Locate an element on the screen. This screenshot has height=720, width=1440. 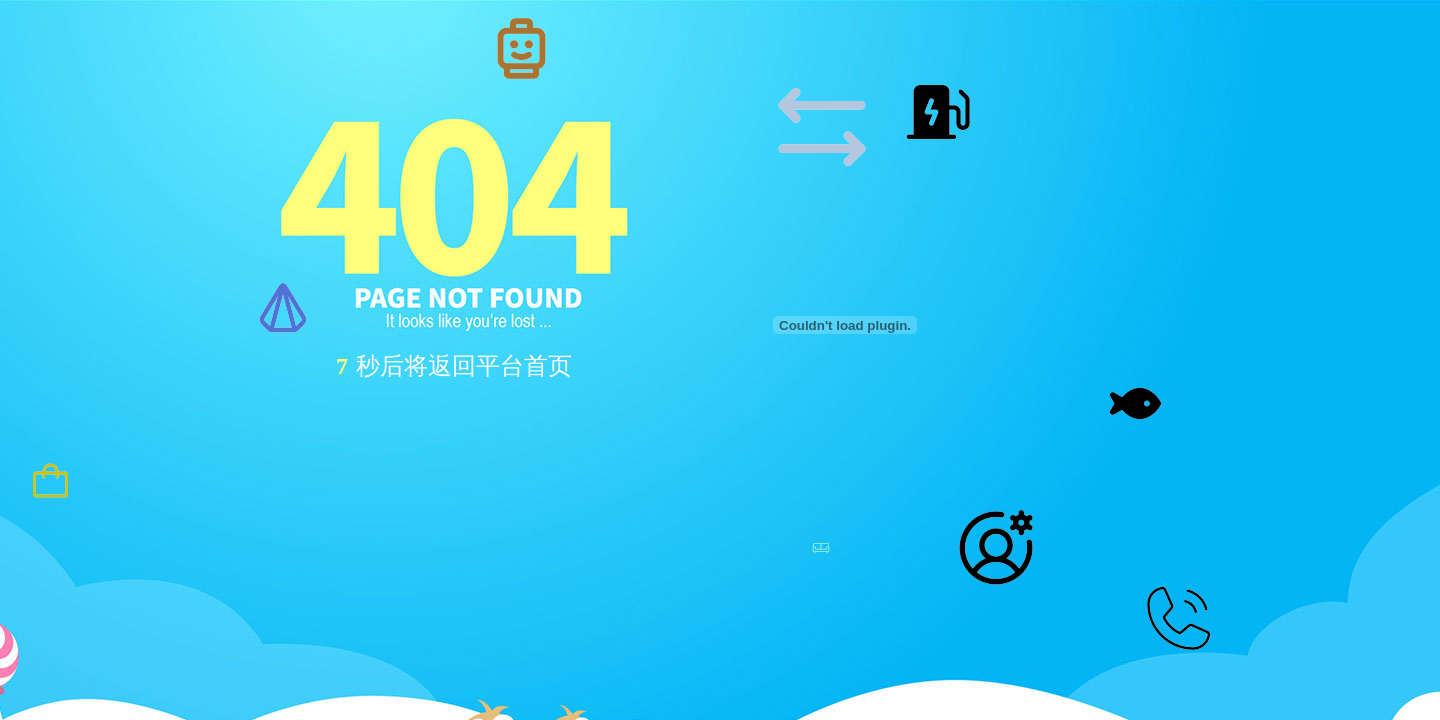
lego or block-style avatar icon is located at coordinates (521, 48).